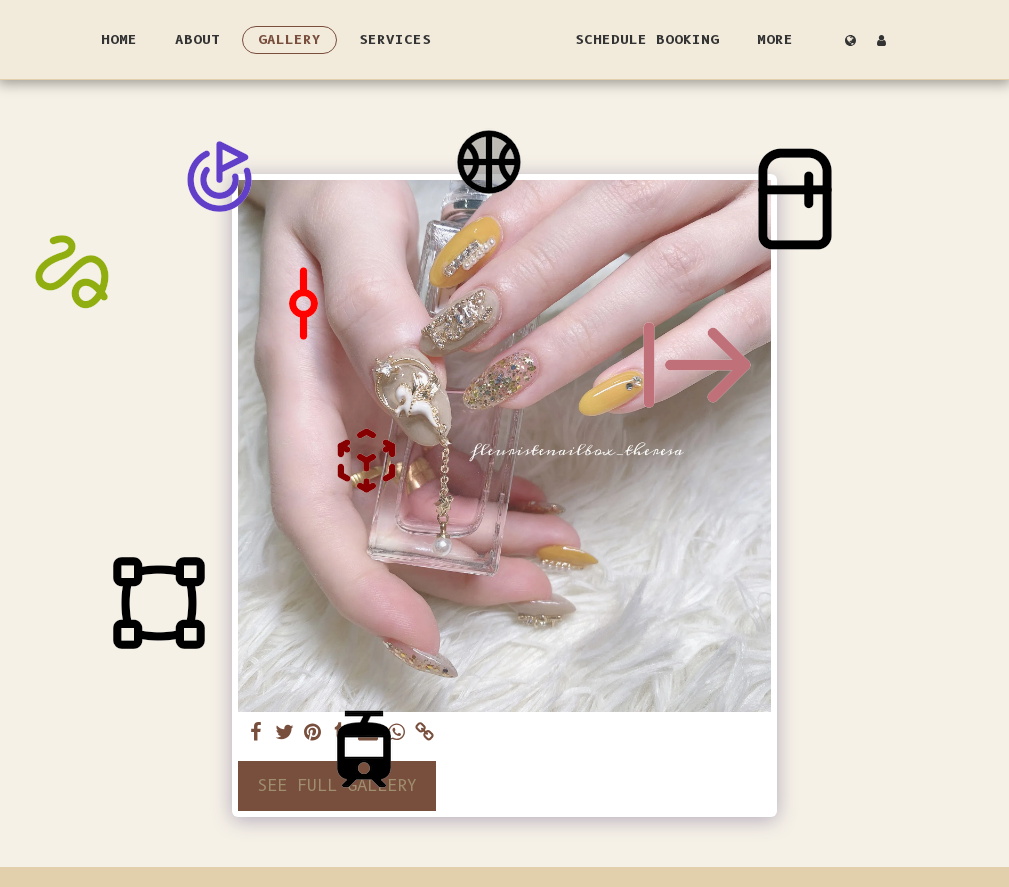  What do you see at coordinates (697, 365) in the screenshot?
I see `sign out or log out of account` at bounding box center [697, 365].